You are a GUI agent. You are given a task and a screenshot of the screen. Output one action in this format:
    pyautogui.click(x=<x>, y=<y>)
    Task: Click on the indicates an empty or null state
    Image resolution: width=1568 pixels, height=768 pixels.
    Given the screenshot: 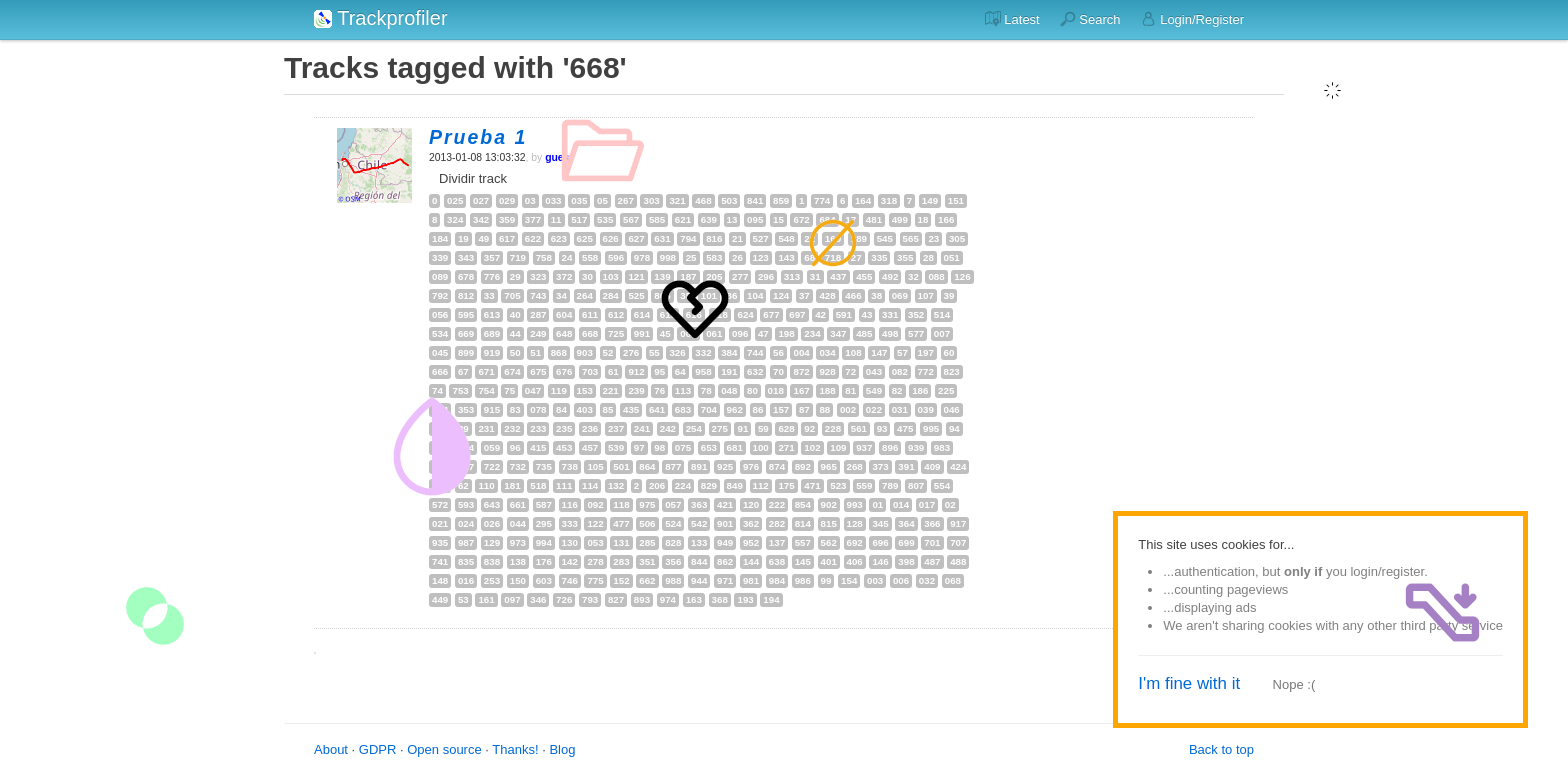 What is the action you would take?
    pyautogui.click(x=833, y=243)
    